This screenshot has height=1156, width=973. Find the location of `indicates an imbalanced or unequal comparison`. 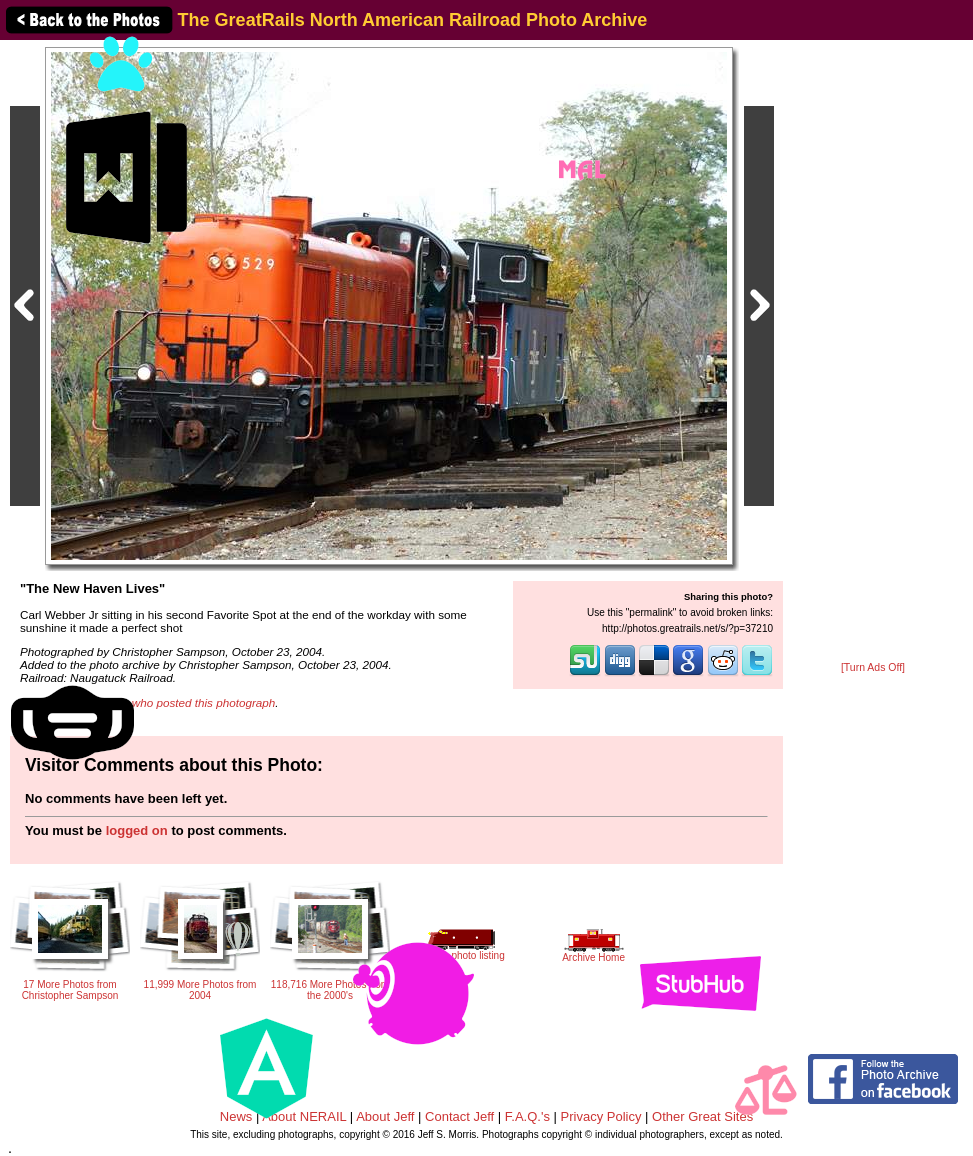

indicates an imbalanced or unequal comparison is located at coordinates (766, 1090).